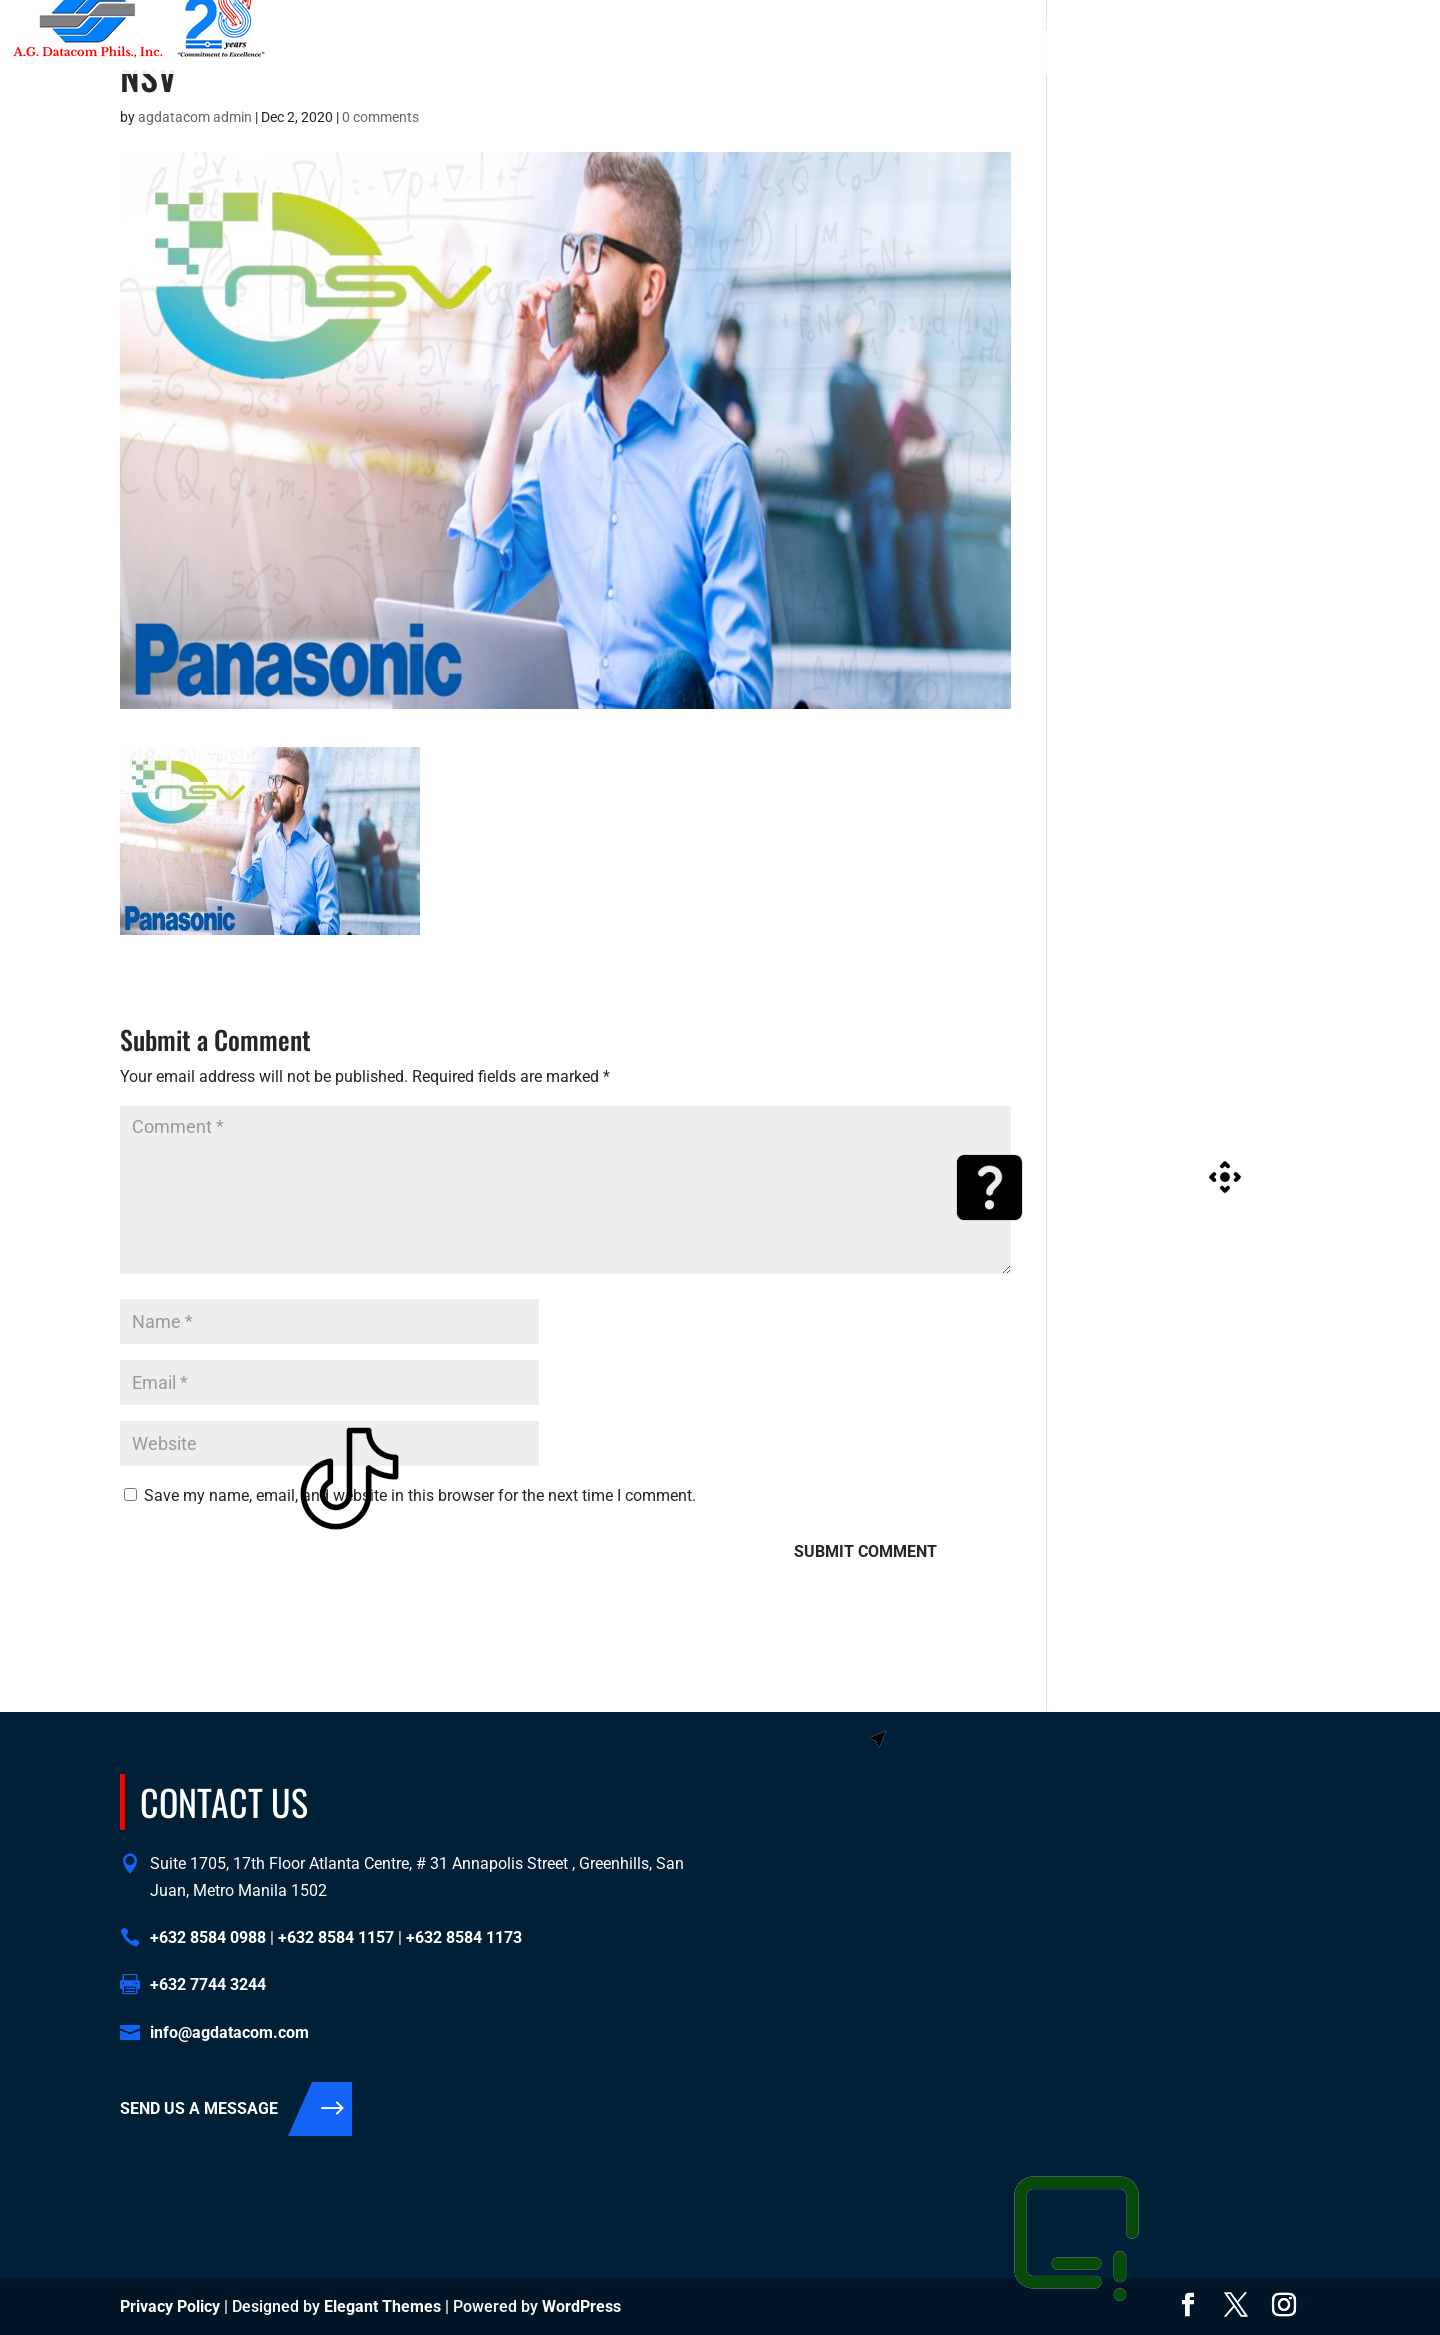 The image size is (1440, 2335). Describe the element at coordinates (989, 1187) in the screenshot. I see `access help center or support resources` at that location.